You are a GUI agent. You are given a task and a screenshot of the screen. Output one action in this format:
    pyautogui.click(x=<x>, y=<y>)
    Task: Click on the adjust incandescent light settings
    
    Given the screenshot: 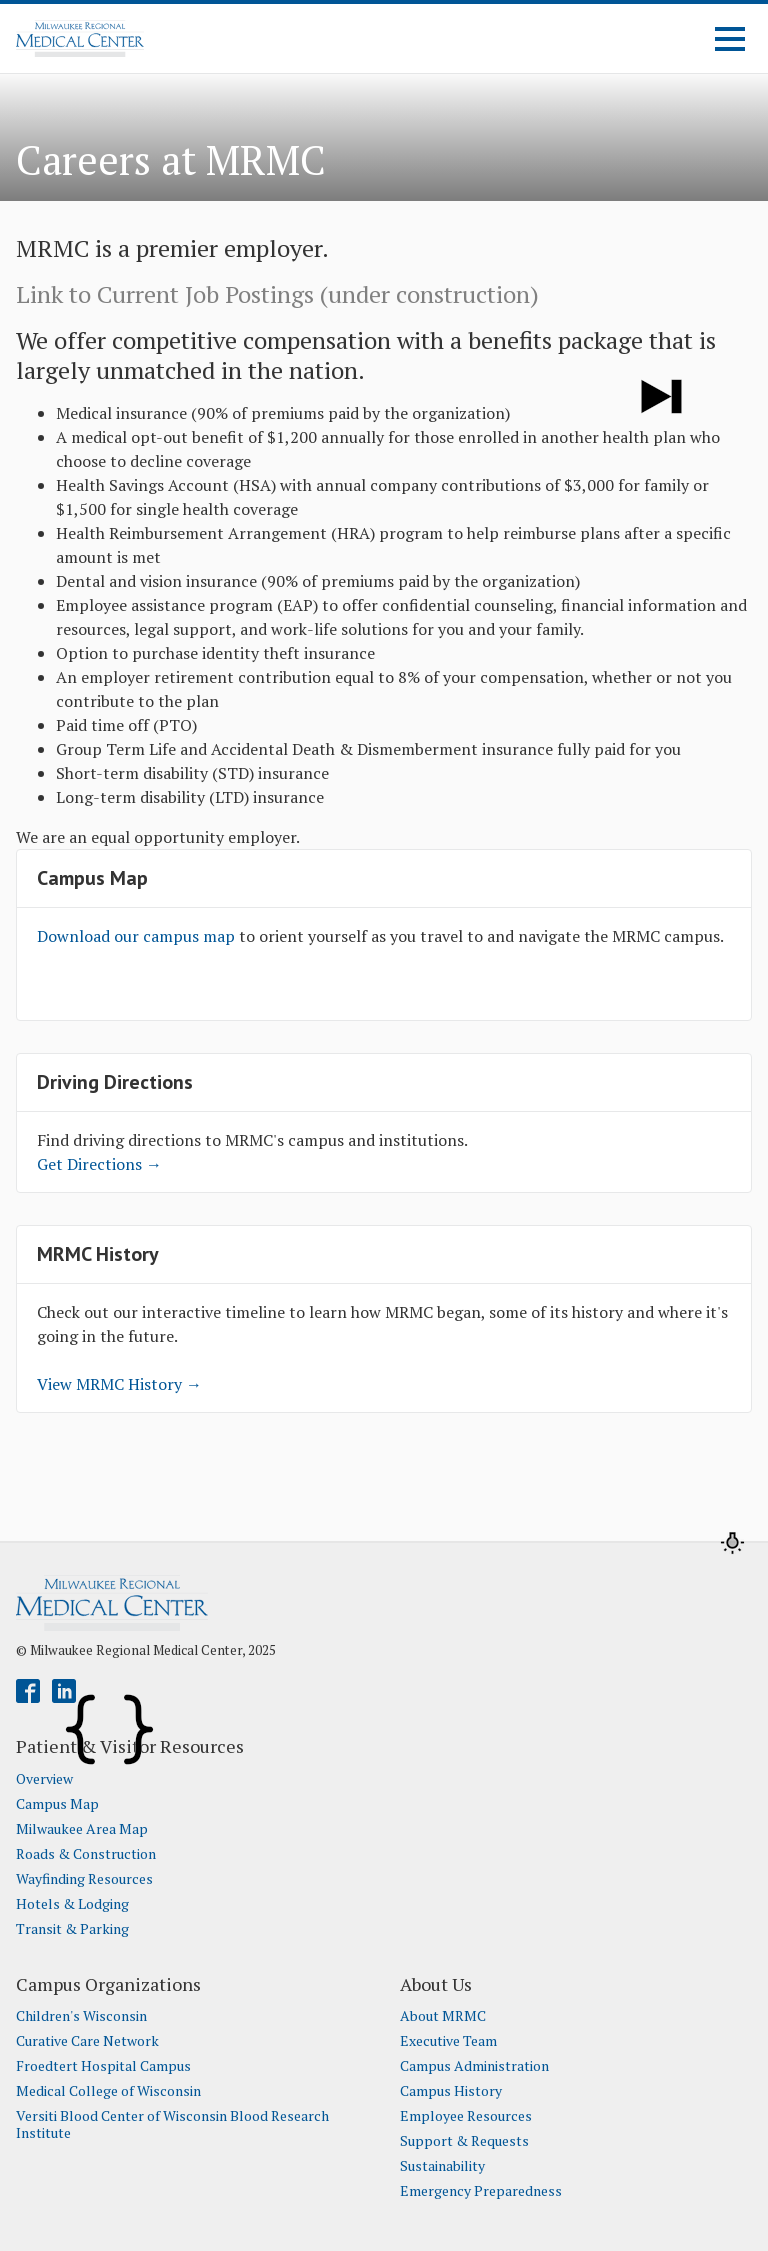 What is the action you would take?
    pyautogui.click(x=732, y=1542)
    